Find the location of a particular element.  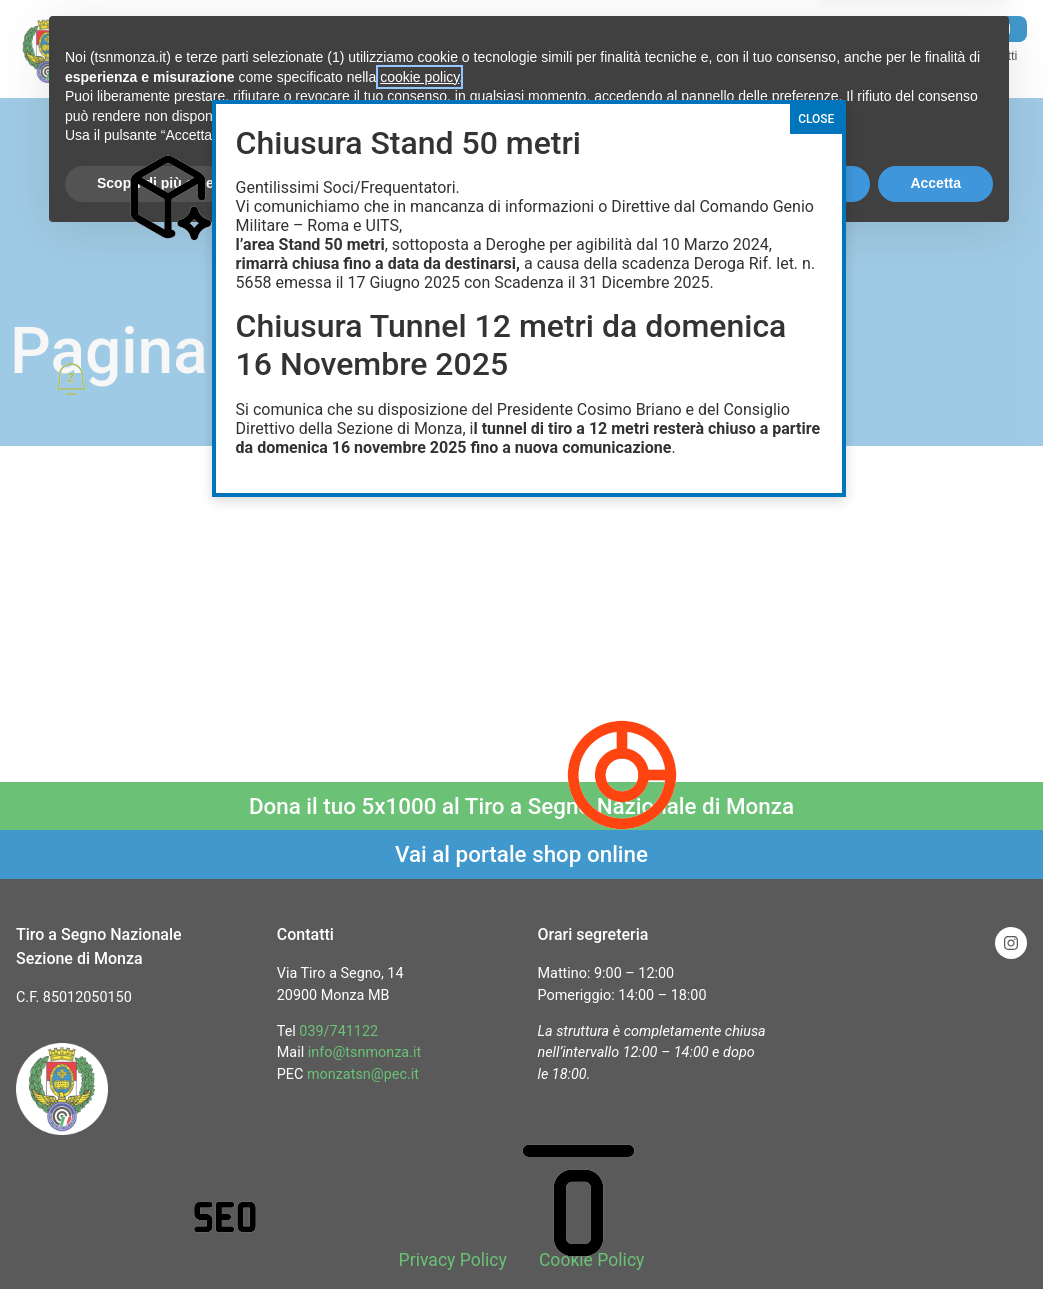

notifications are snoozed is located at coordinates (71, 379).